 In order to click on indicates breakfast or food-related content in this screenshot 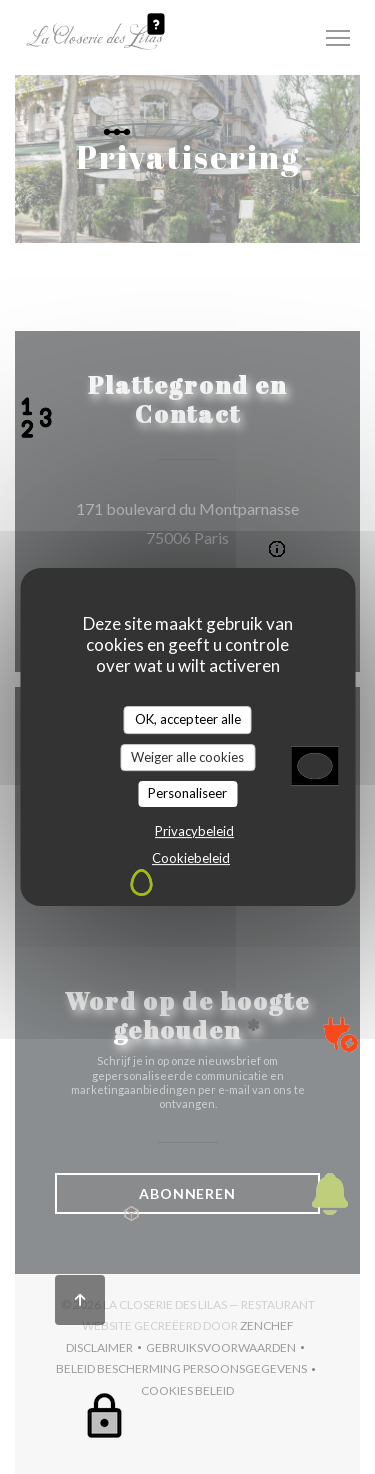, I will do `click(141, 882)`.